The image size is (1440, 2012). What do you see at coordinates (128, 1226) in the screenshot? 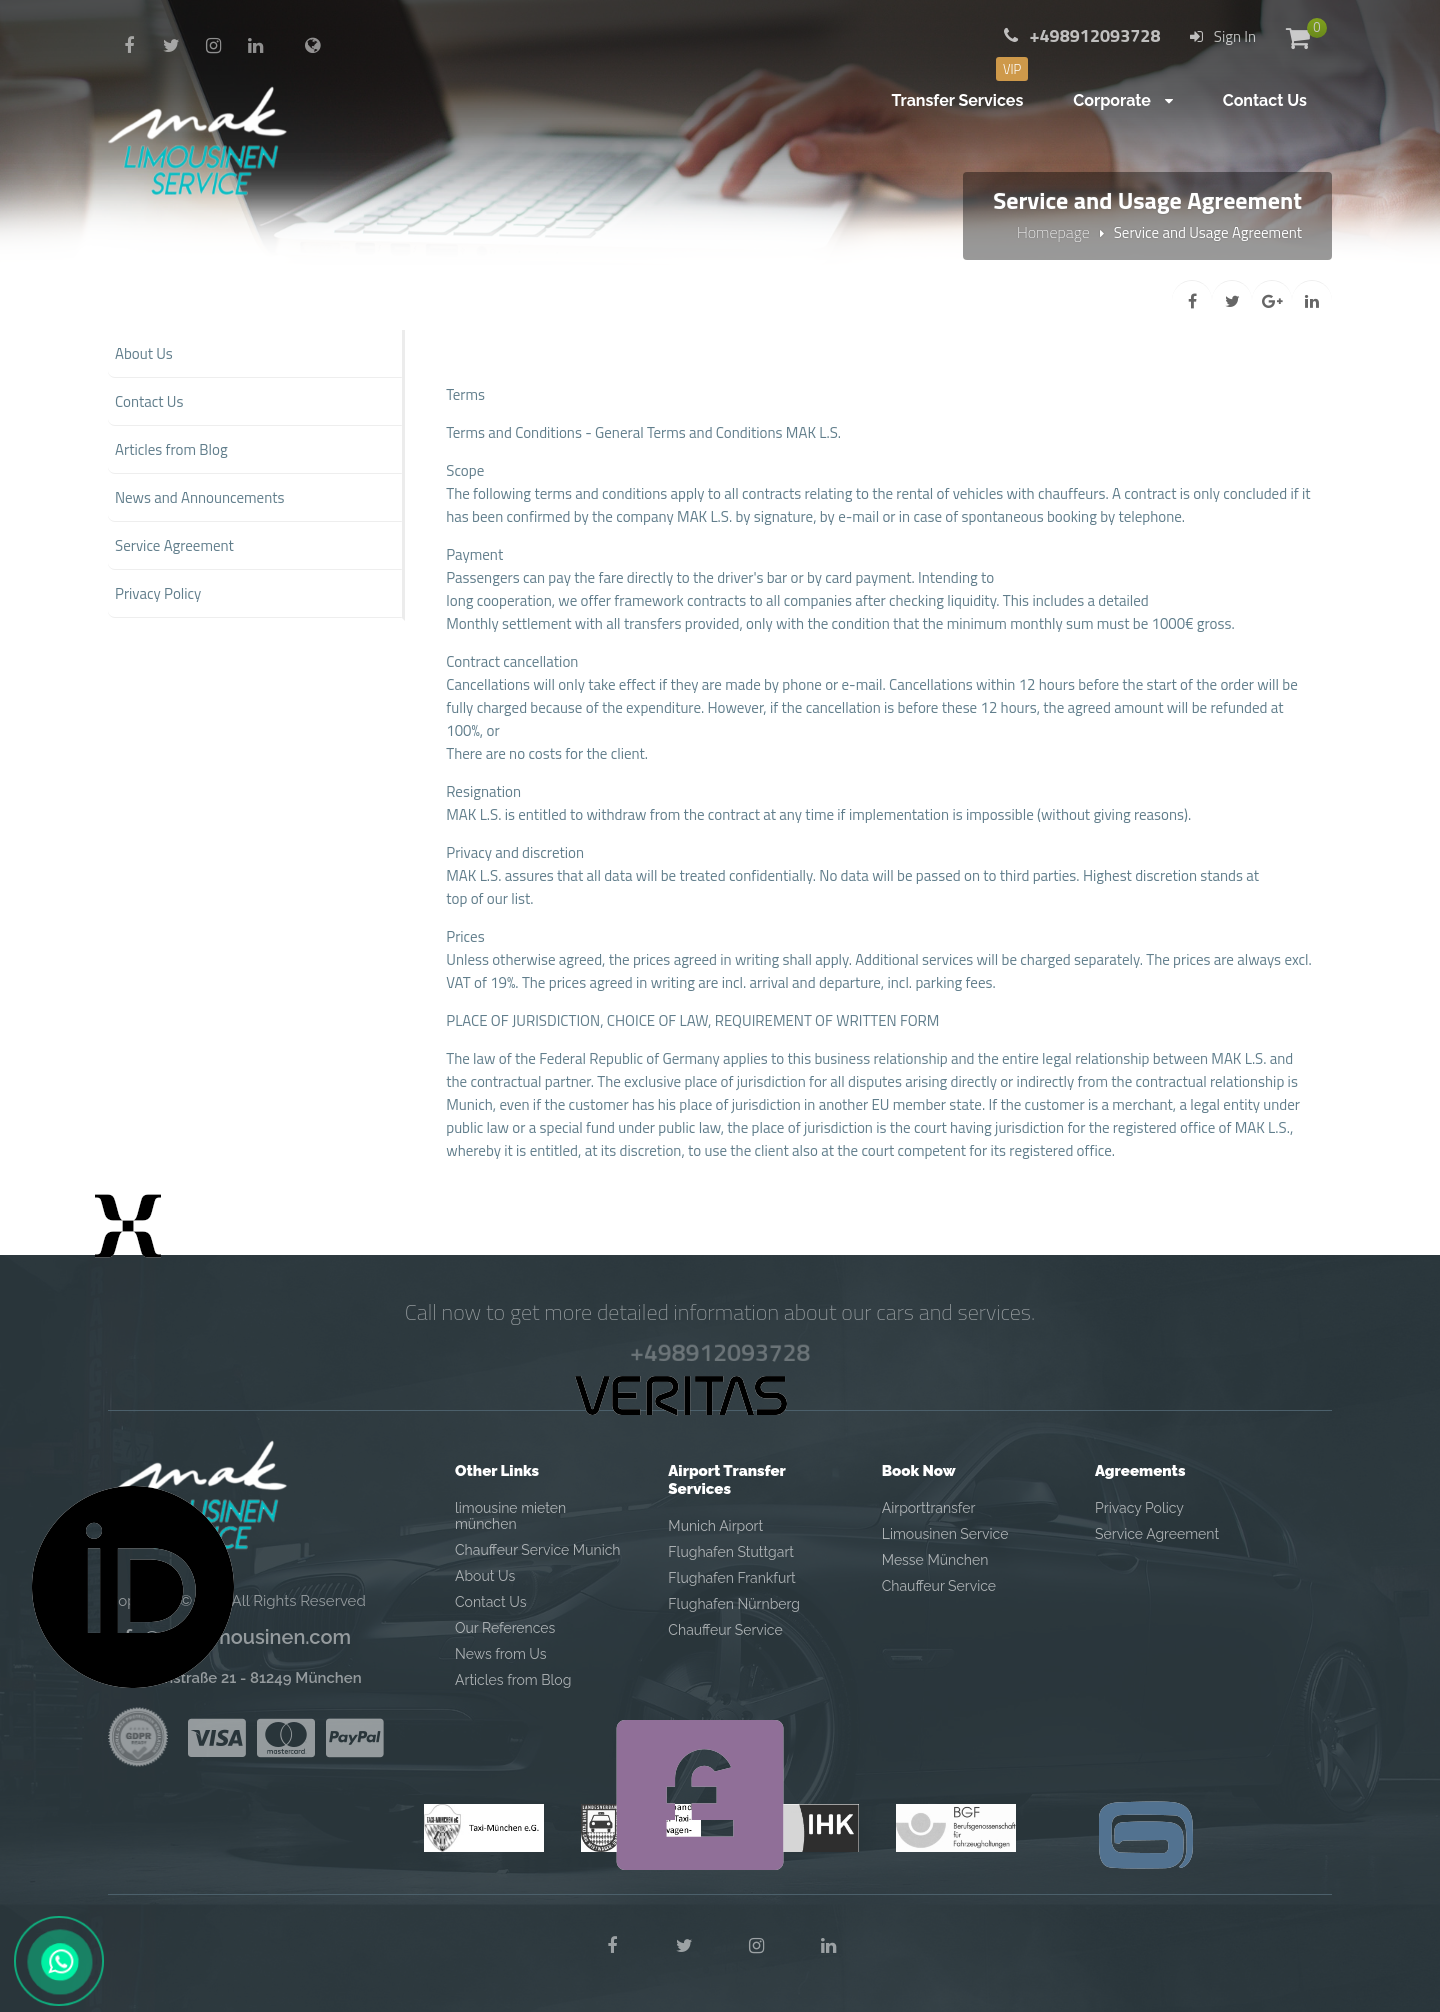
I see `mixpanel logo` at bounding box center [128, 1226].